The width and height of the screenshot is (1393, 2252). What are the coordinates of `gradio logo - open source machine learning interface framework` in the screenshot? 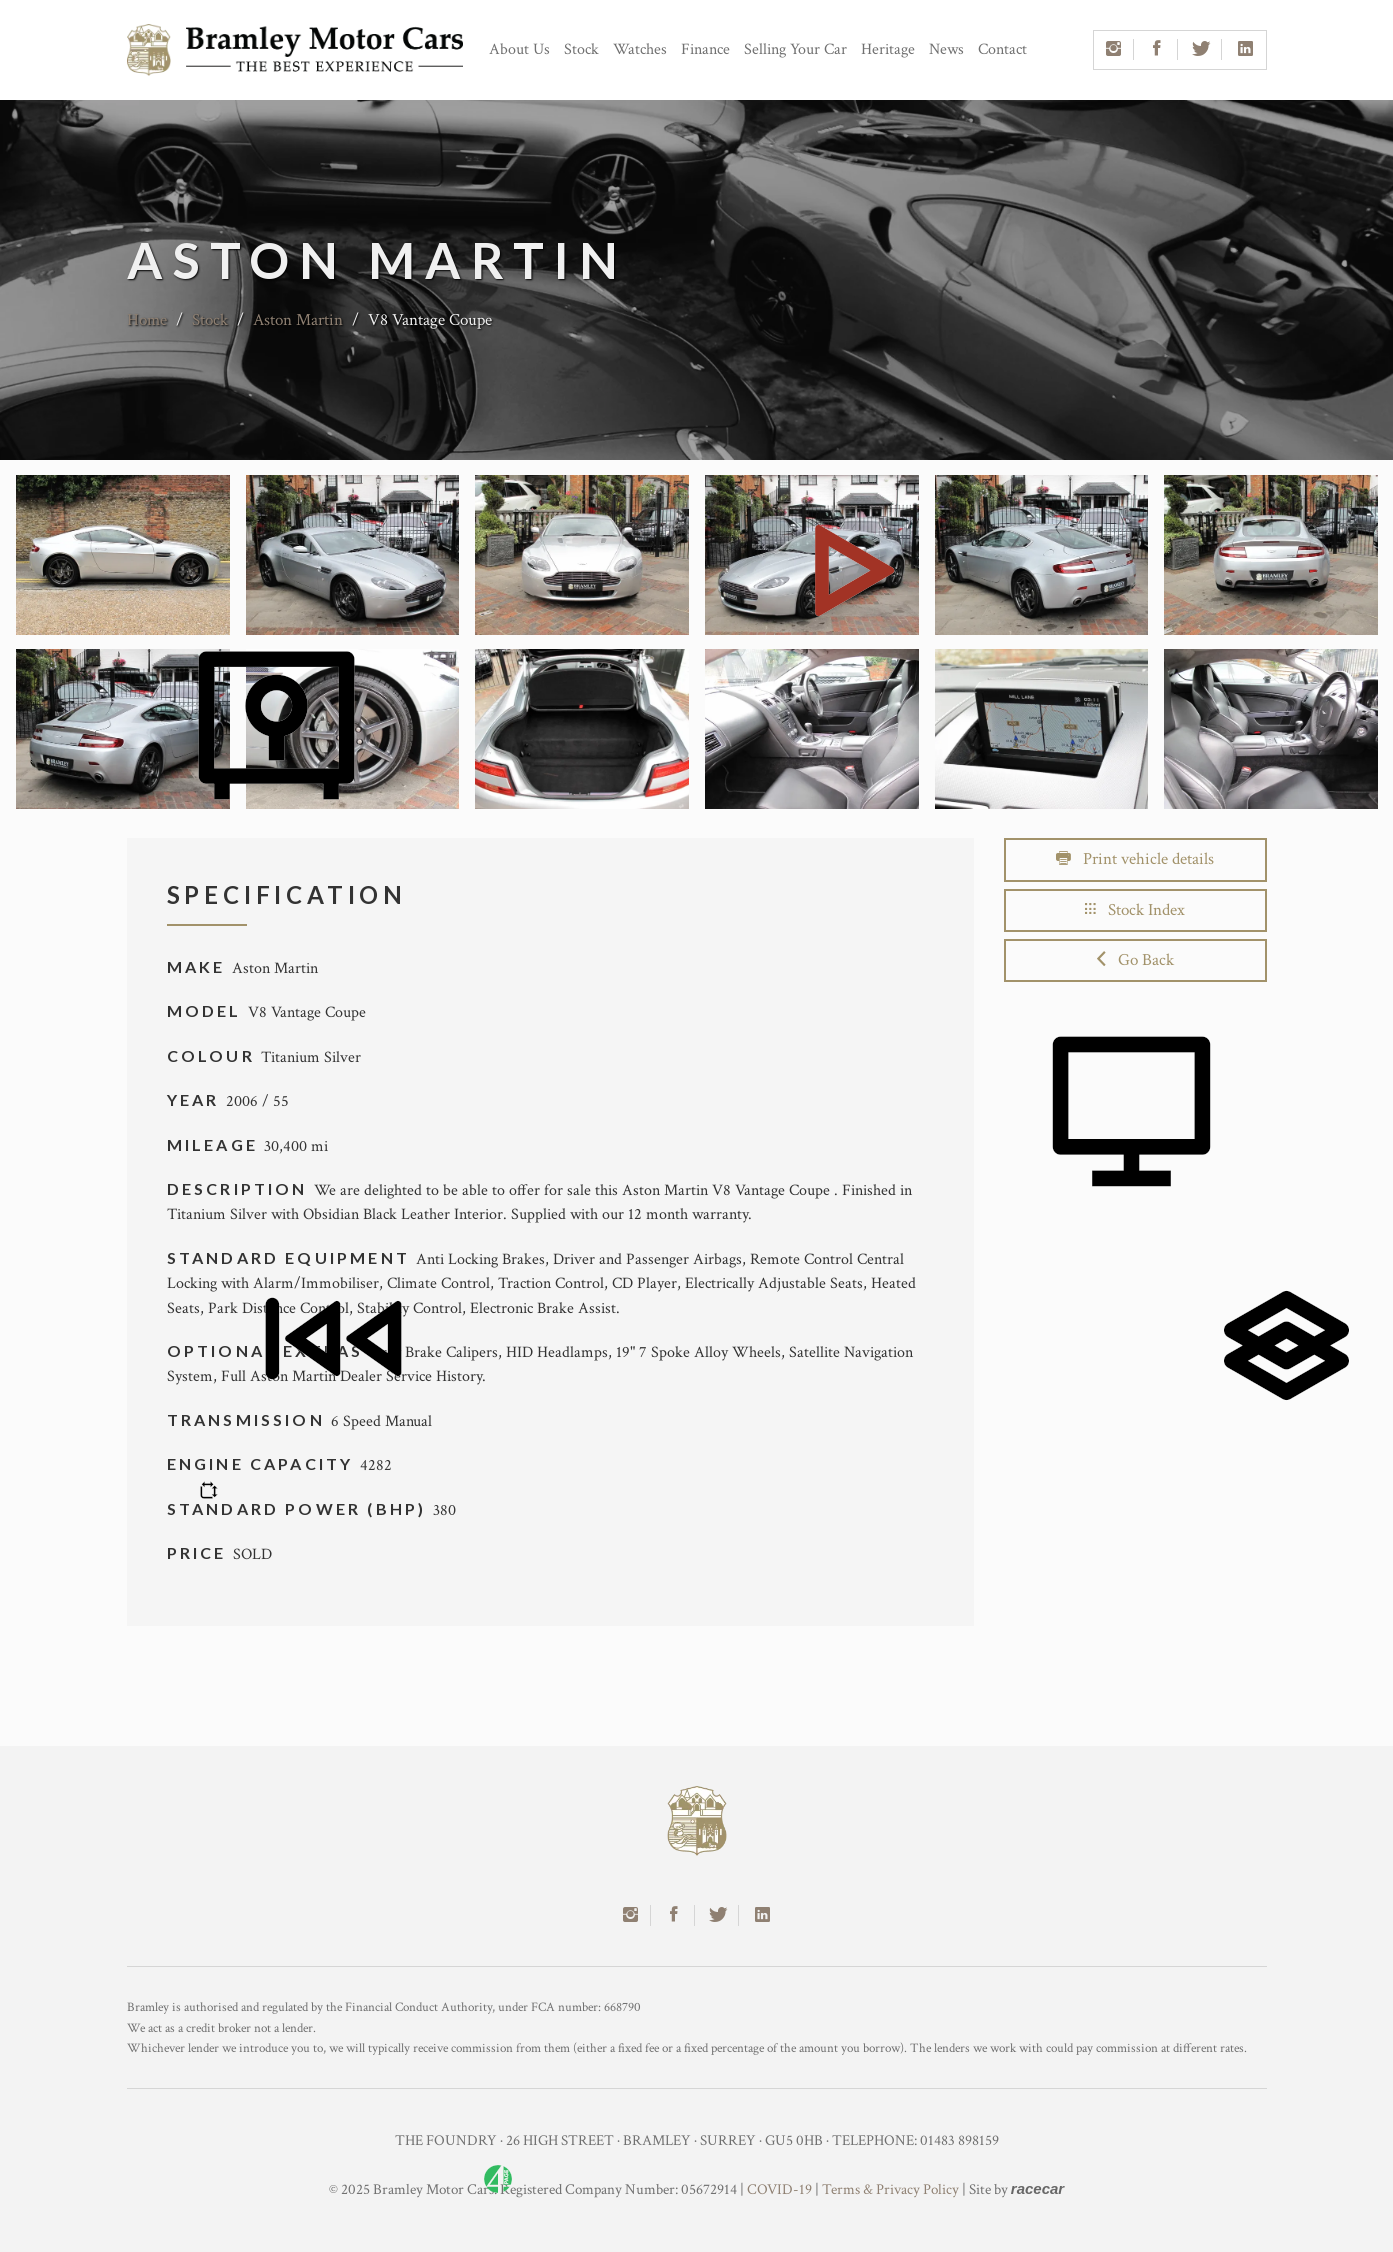 It's located at (1286, 1345).